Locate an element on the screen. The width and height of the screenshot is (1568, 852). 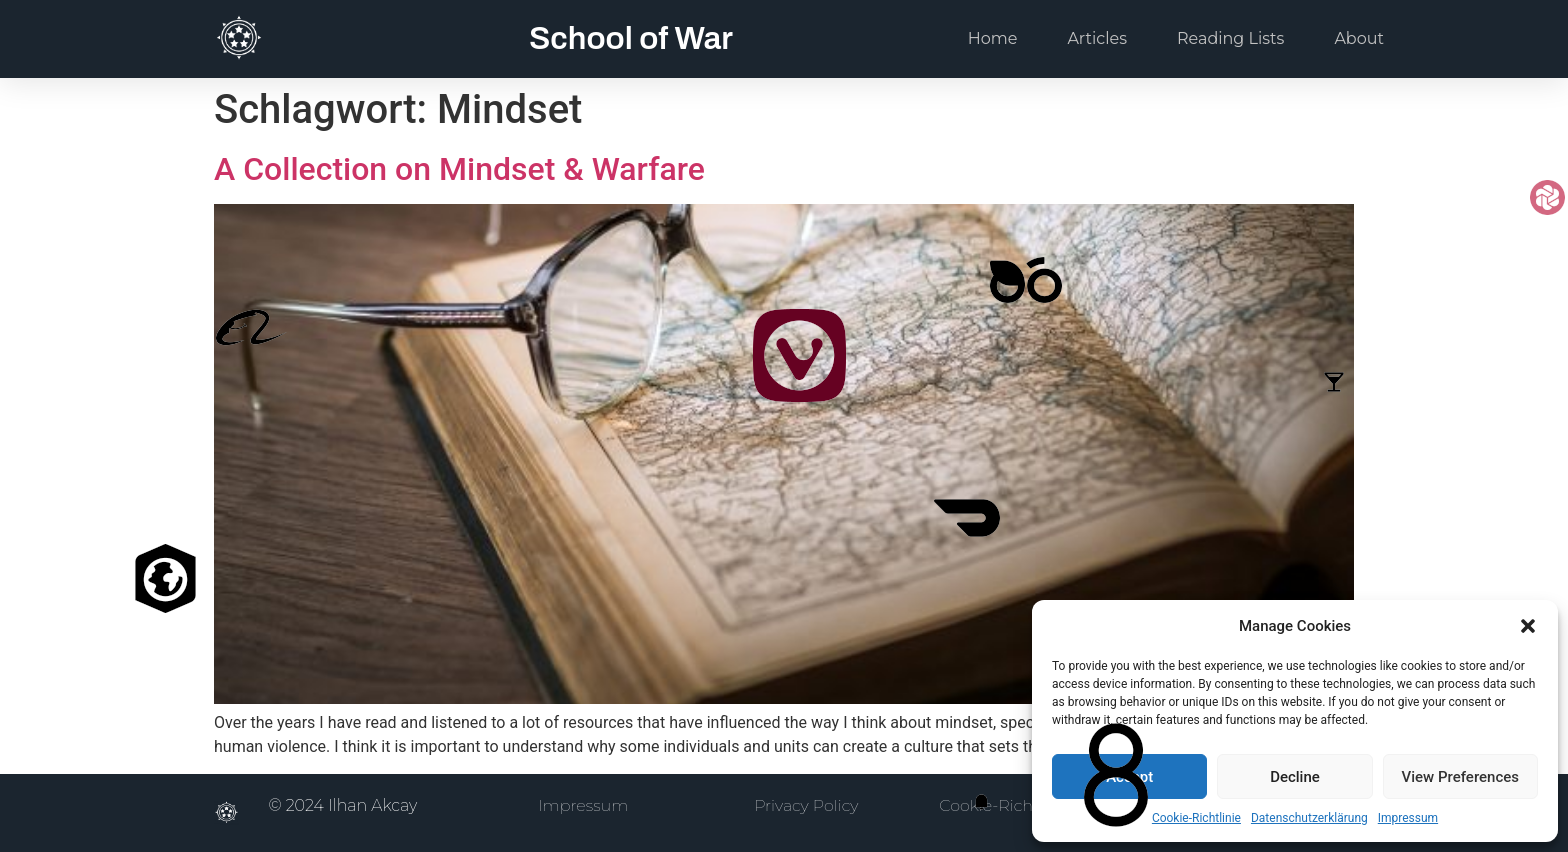
open the nextbike bike-sharing app is located at coordinates (1026, 280).